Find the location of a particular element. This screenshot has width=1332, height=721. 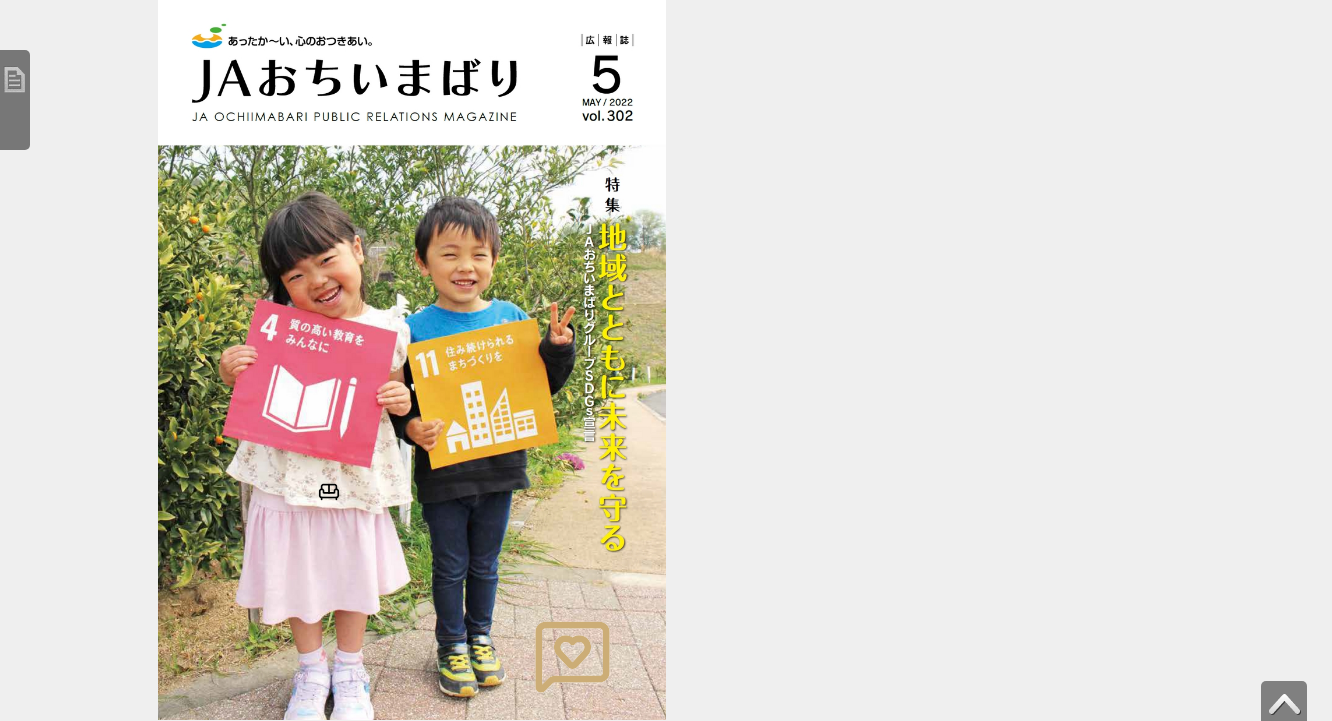

browse furniture or home decor items is located at coordinates (329, 492).